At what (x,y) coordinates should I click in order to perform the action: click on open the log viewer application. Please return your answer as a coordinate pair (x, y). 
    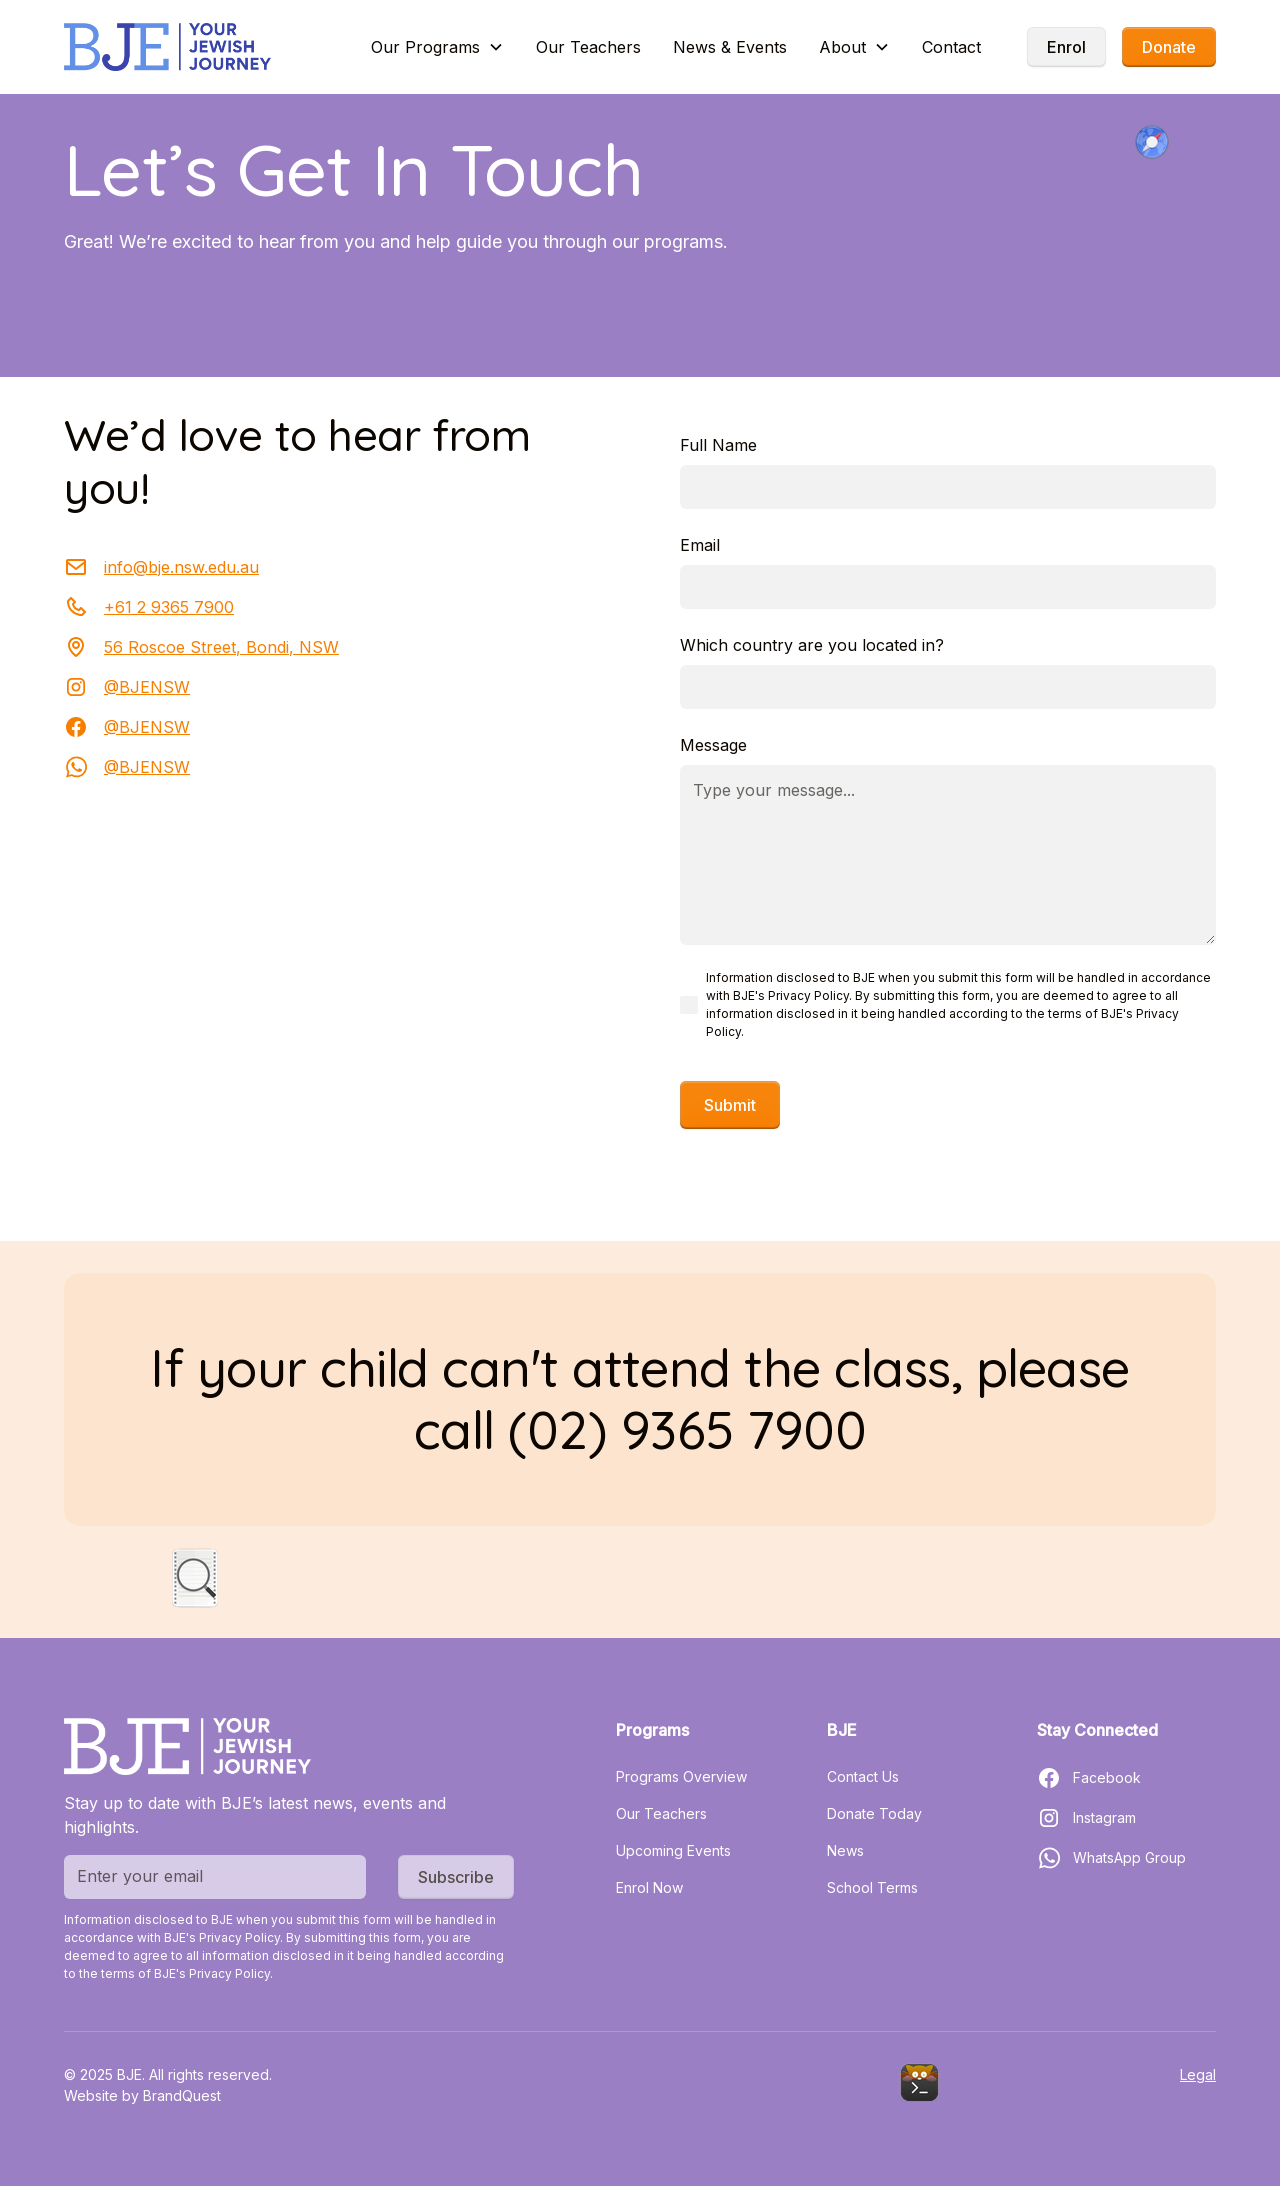
    Looking at the image, I should click on (195, 1578).